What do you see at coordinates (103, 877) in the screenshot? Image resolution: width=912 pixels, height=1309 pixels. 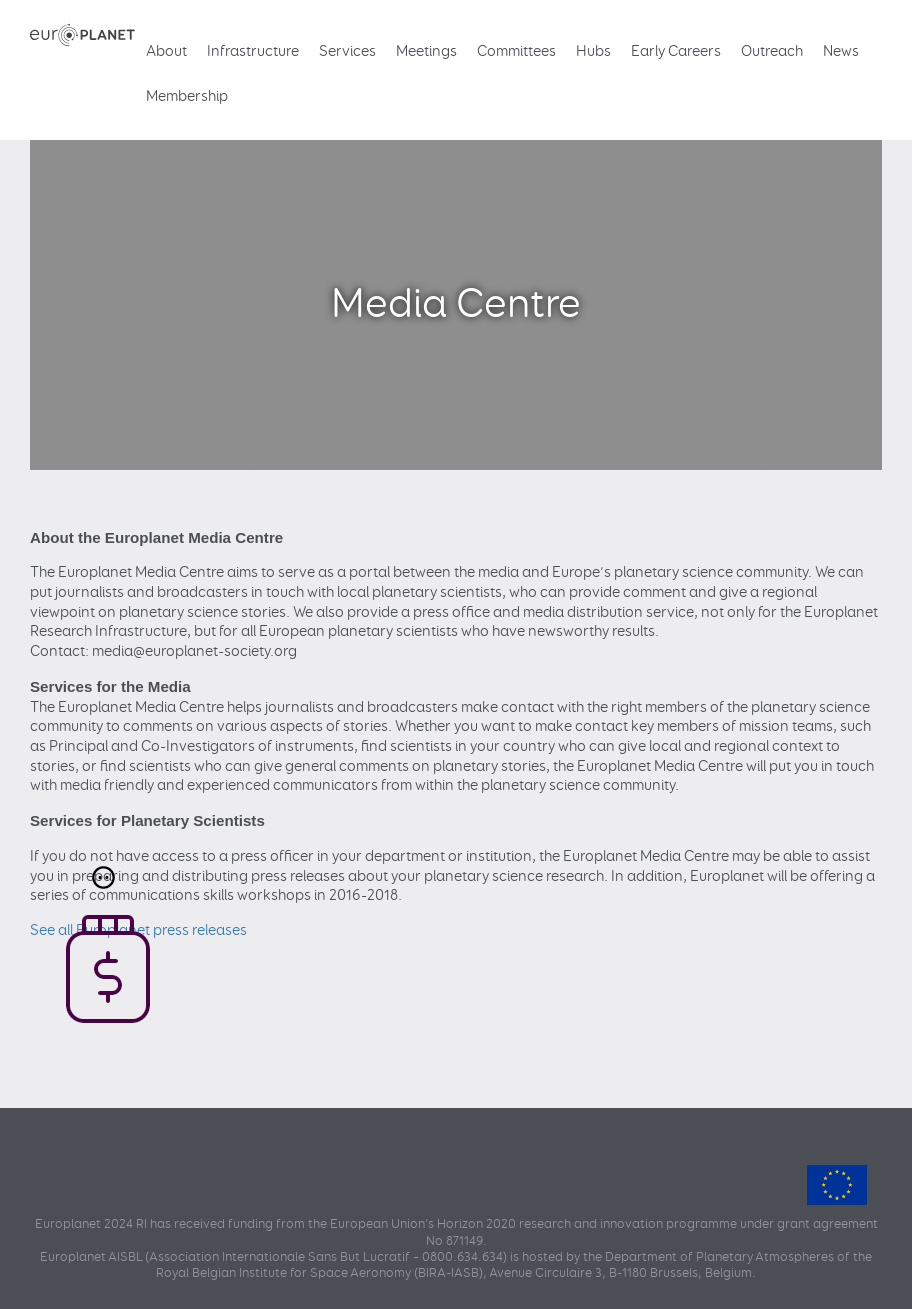 I see `open more options menu` at bounding box center [103, 877].